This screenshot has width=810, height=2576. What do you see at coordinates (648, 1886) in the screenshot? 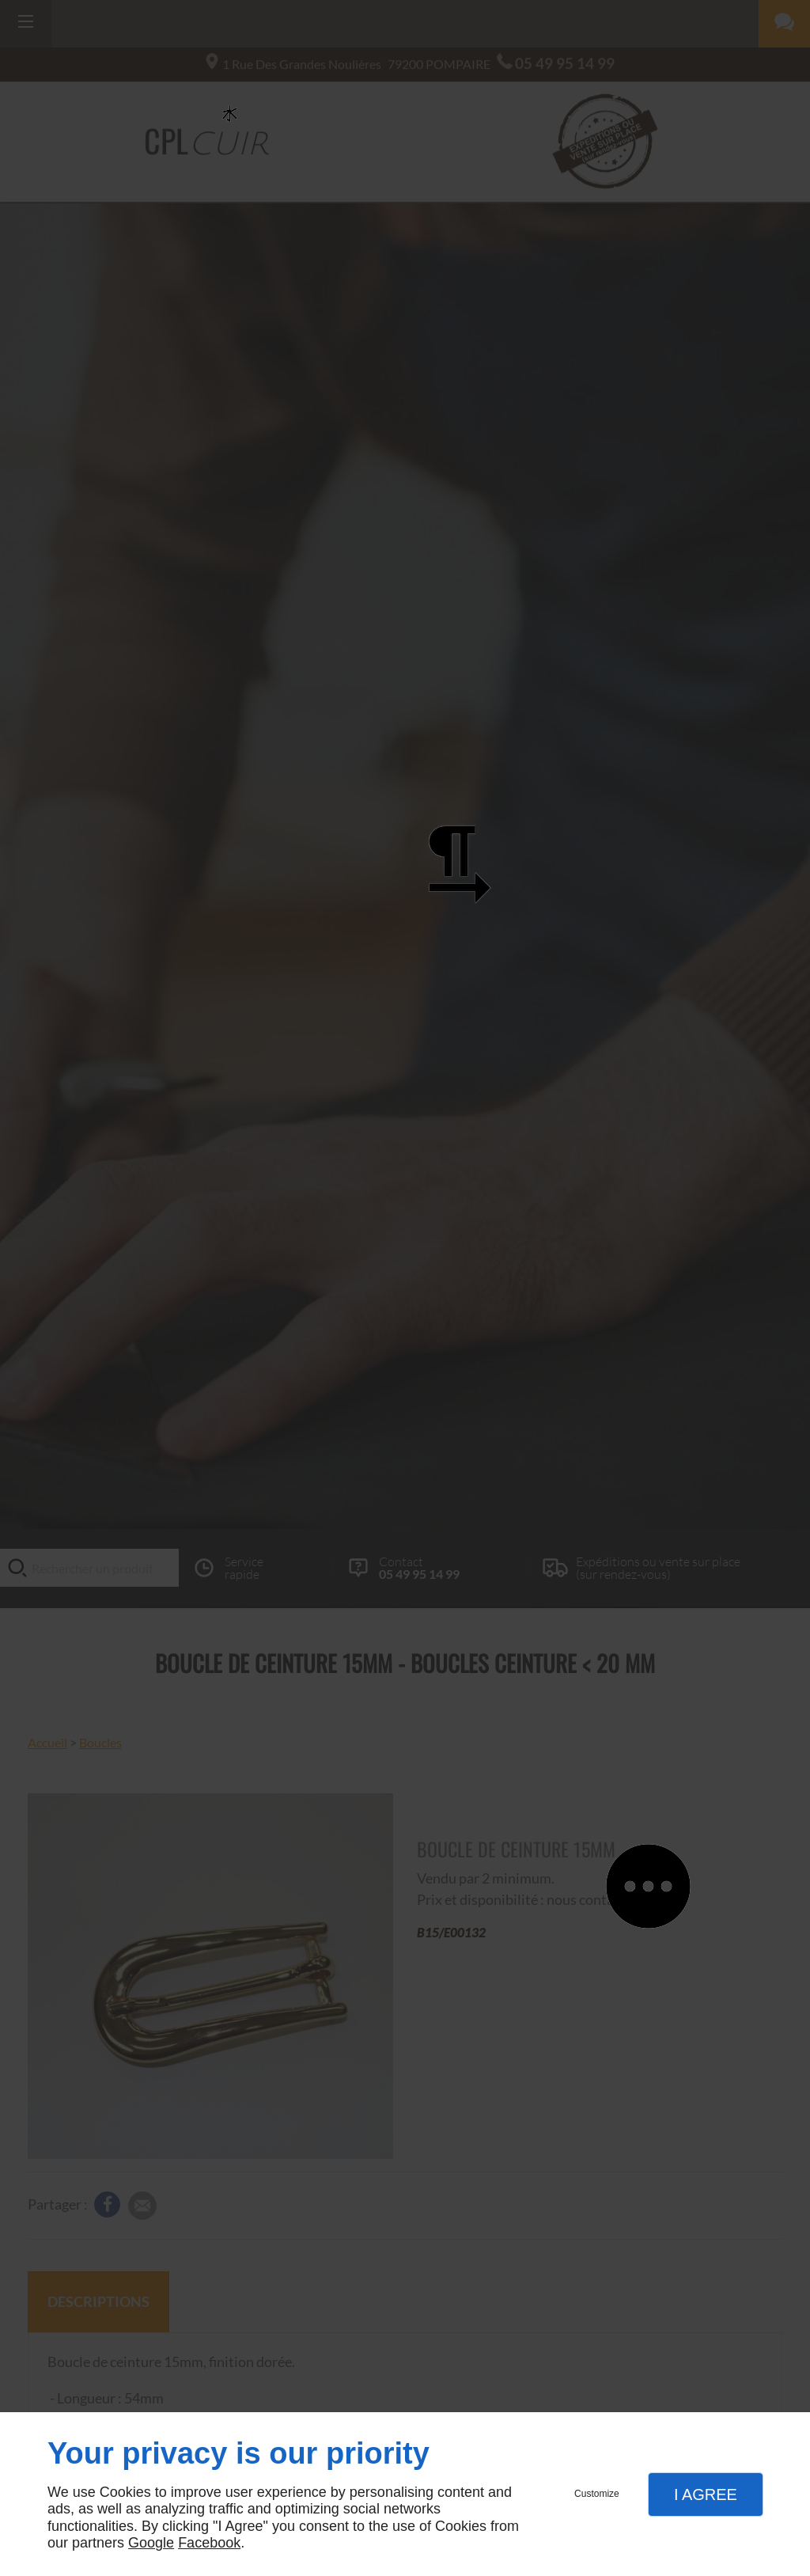
I see `access more options or actions` at bounding box center [648, 1886].